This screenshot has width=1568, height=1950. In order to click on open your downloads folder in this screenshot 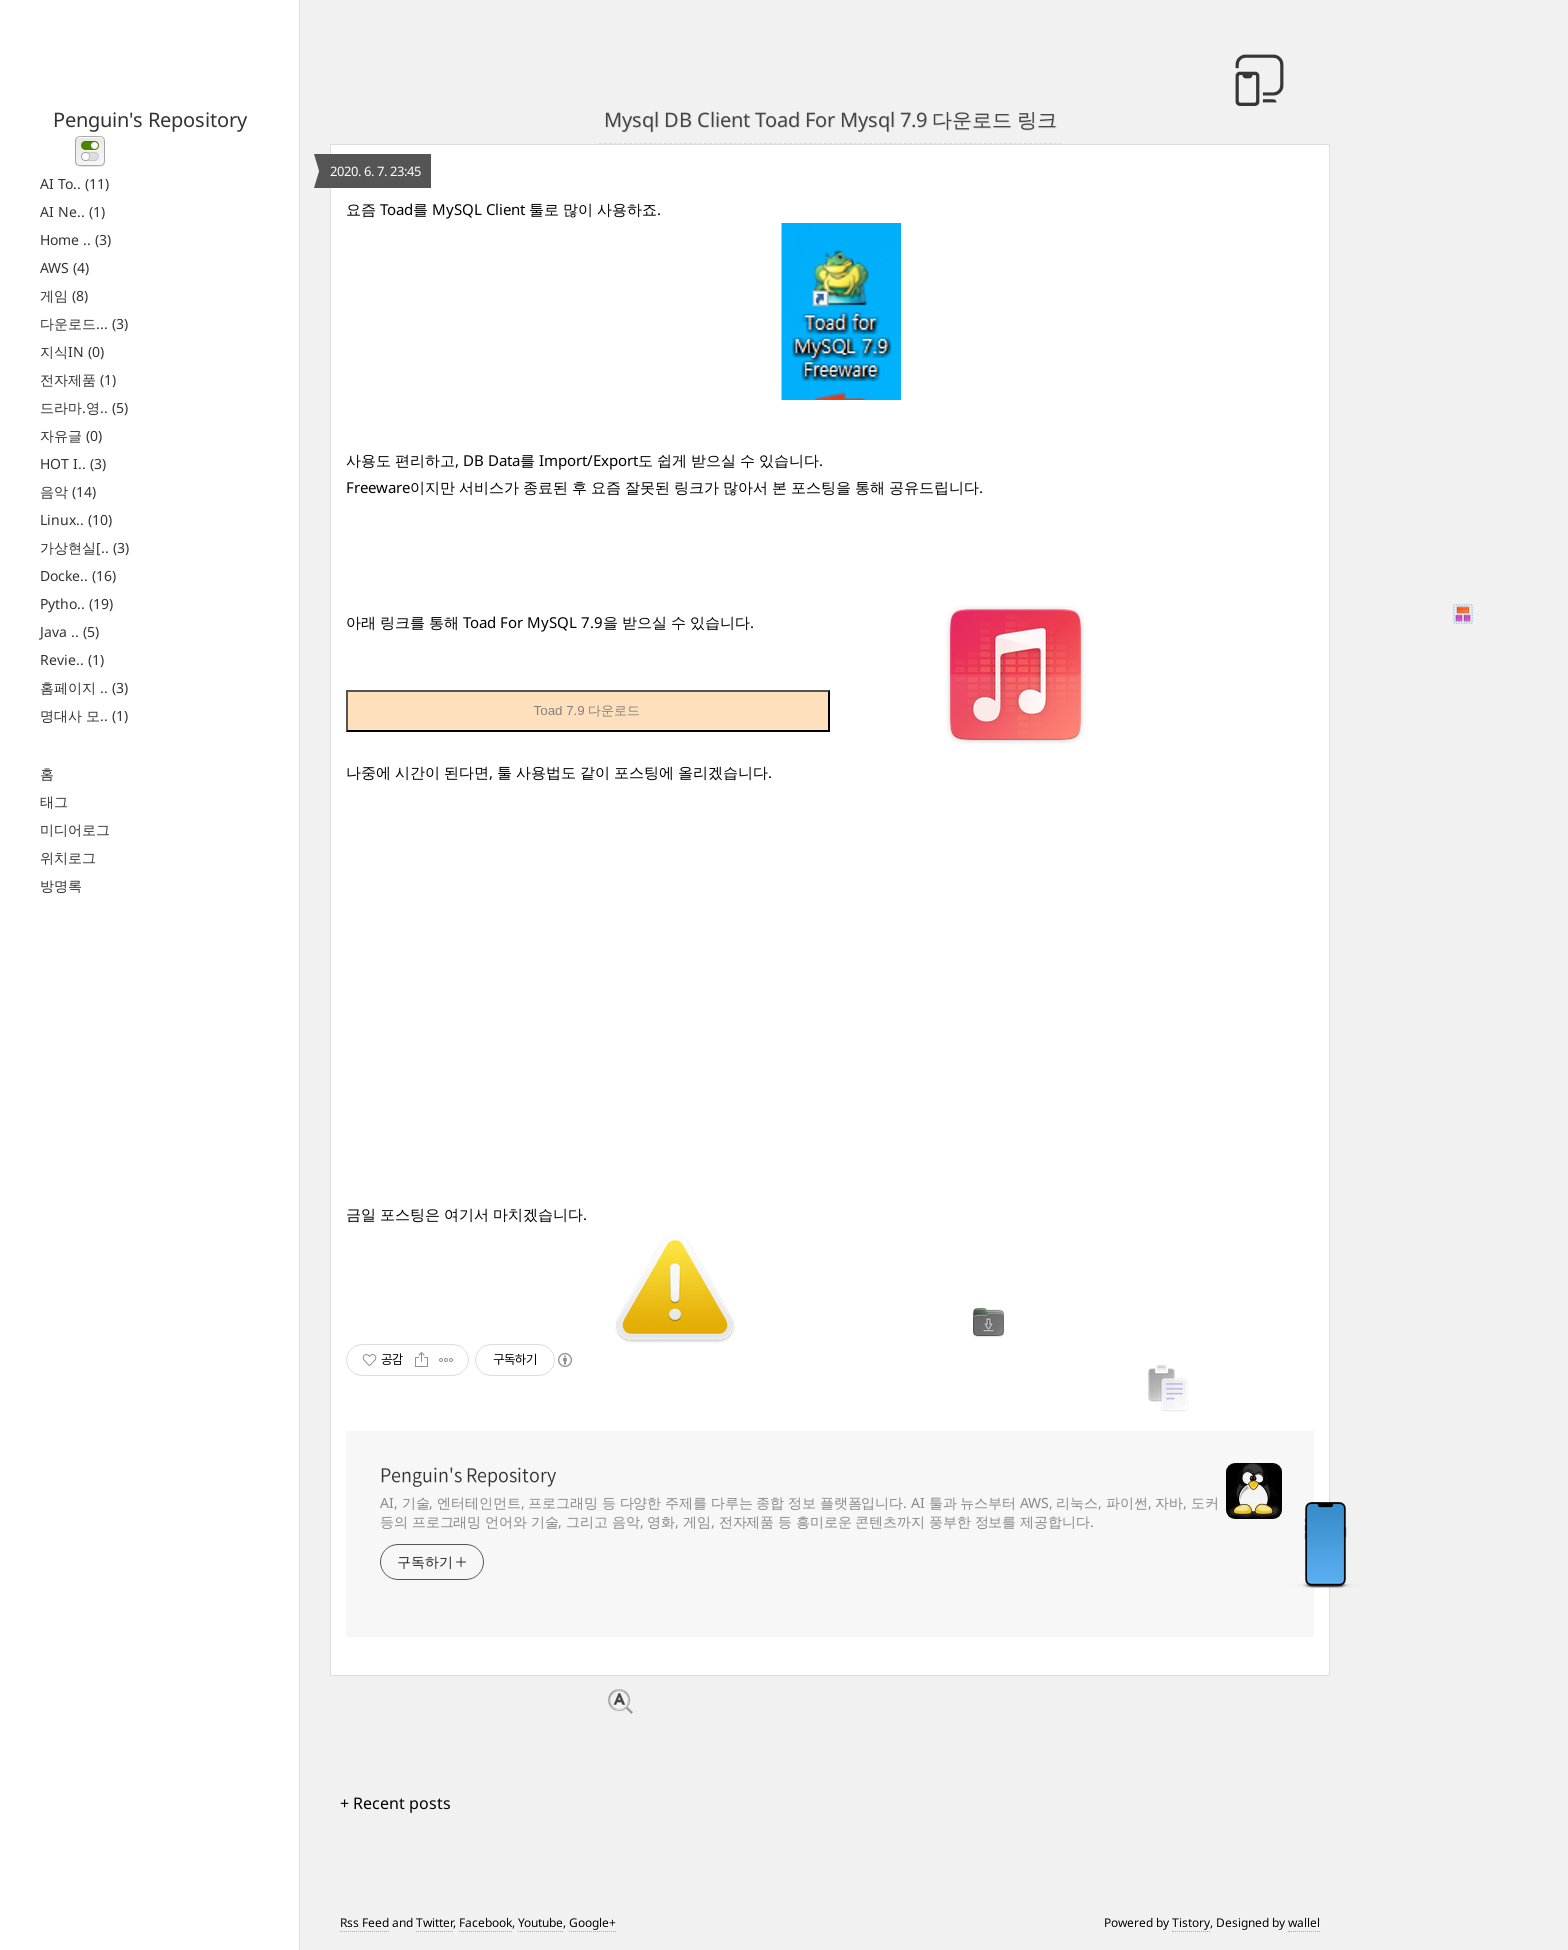, I will do `click(988, 1321)`.